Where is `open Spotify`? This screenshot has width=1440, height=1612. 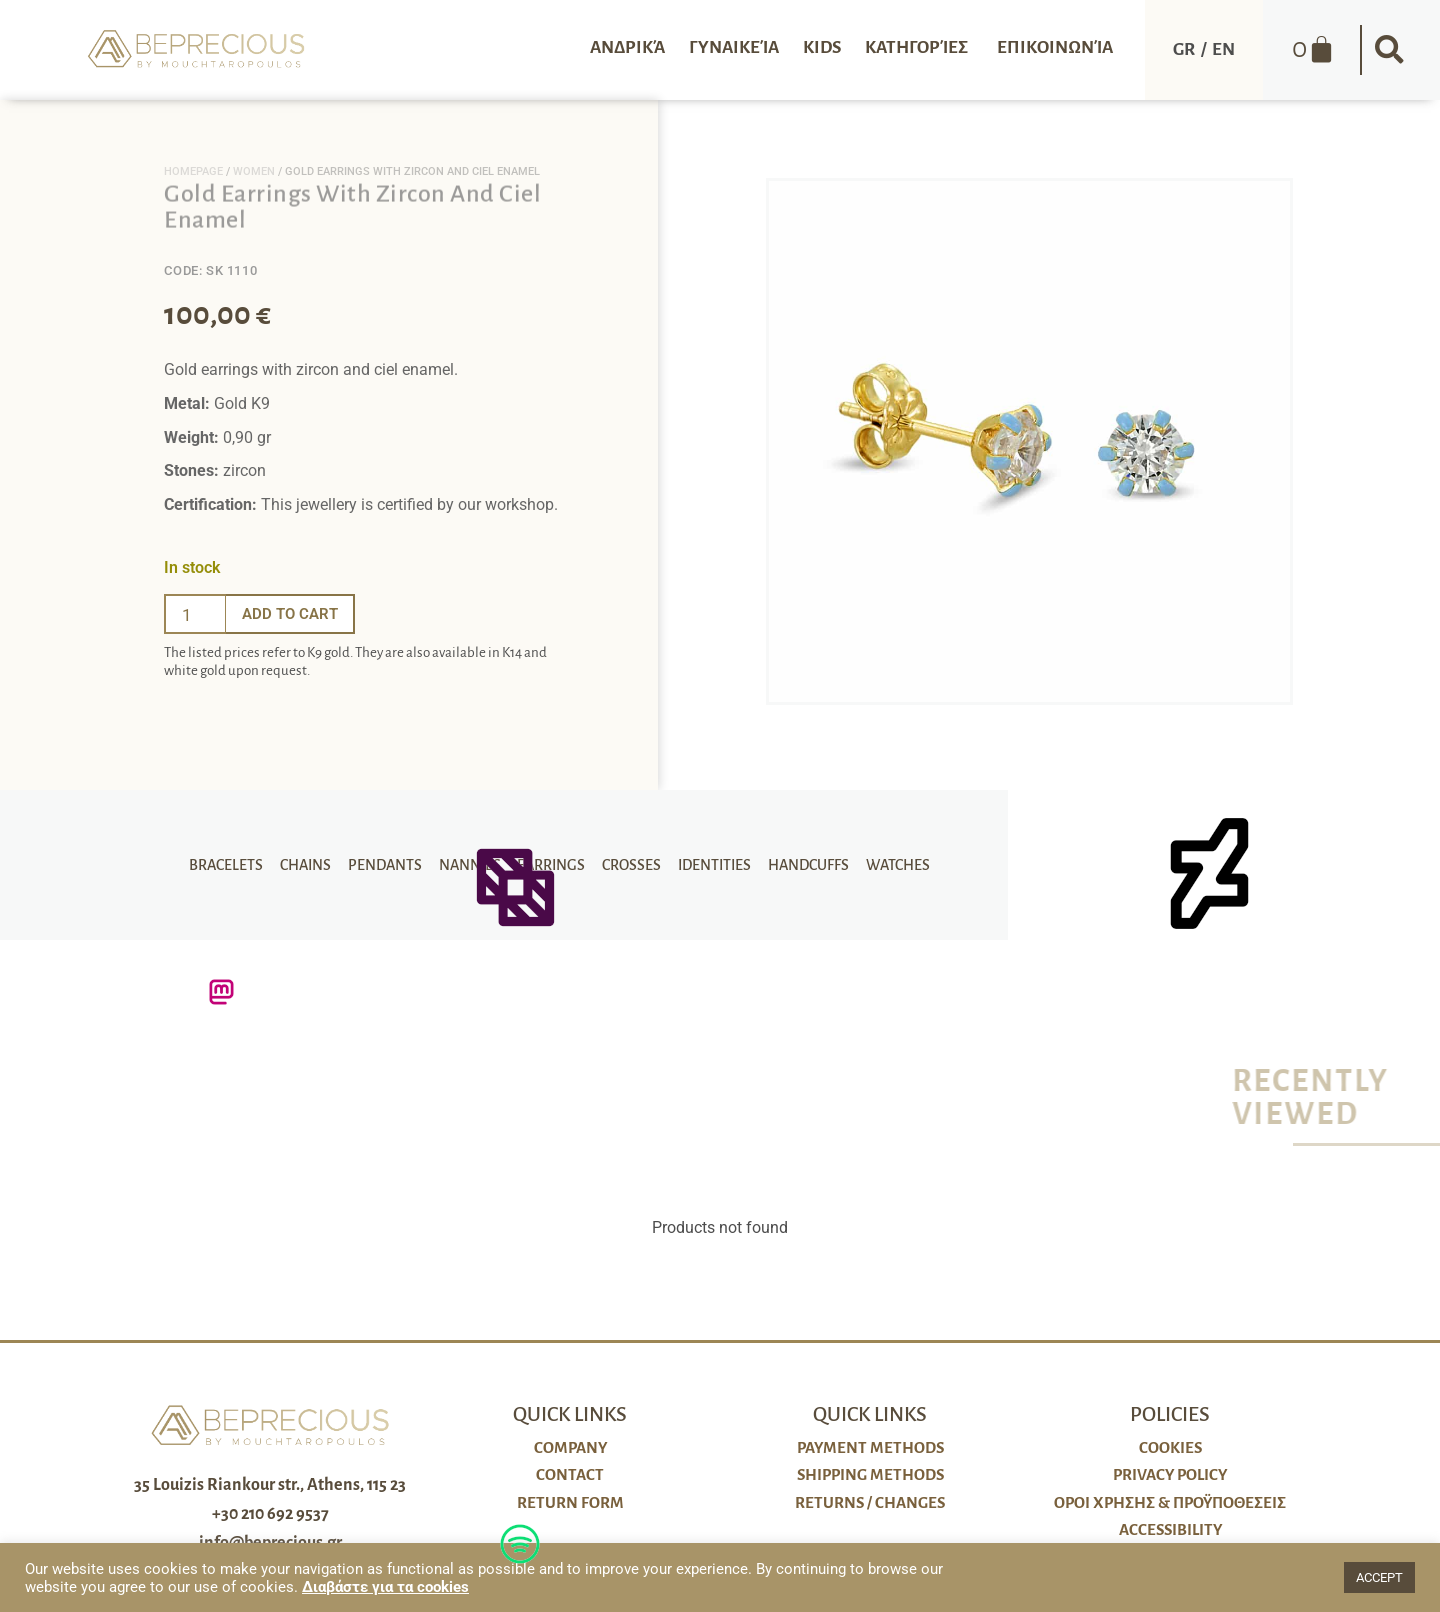 open Spotify is located at coordinates (520, 1544).